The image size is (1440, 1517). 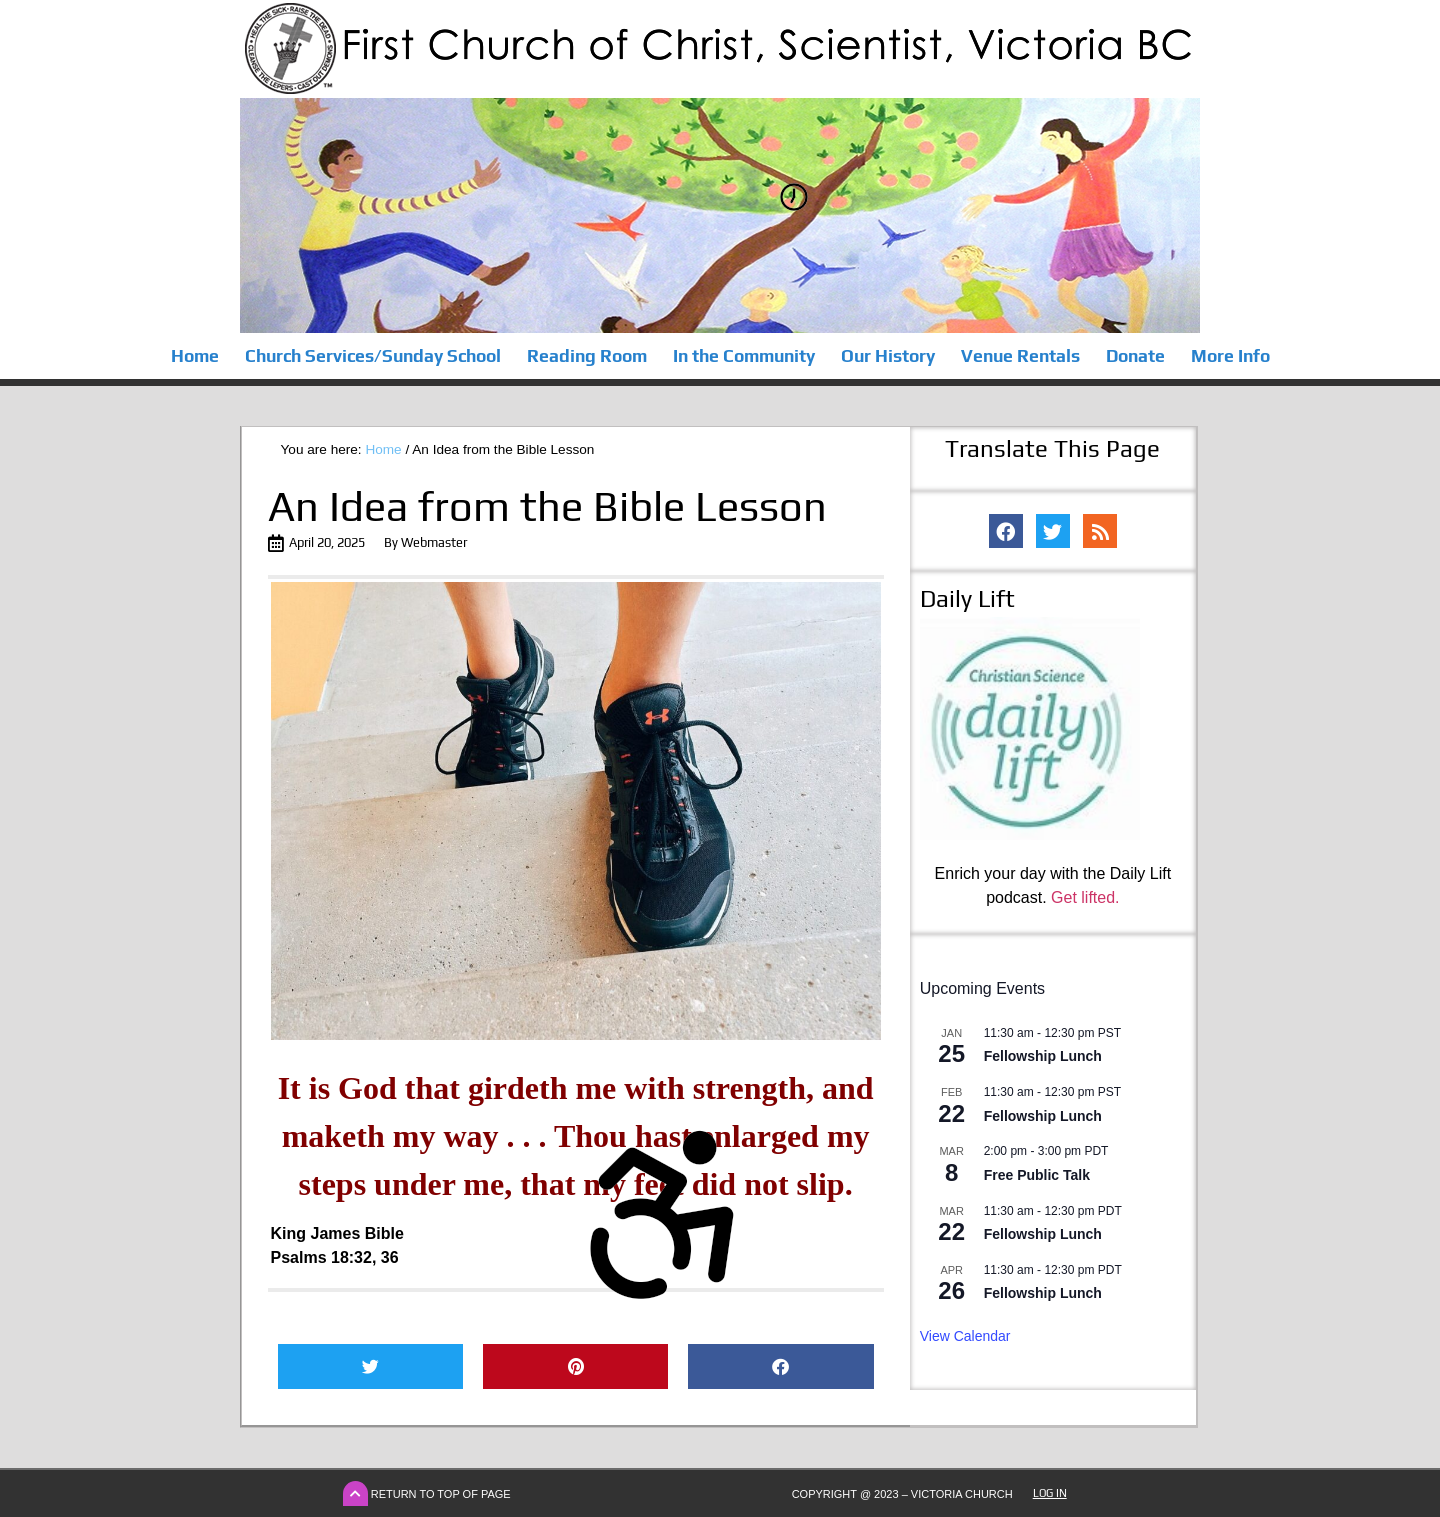 I want to click on view current time, so click(x=794, y=197).